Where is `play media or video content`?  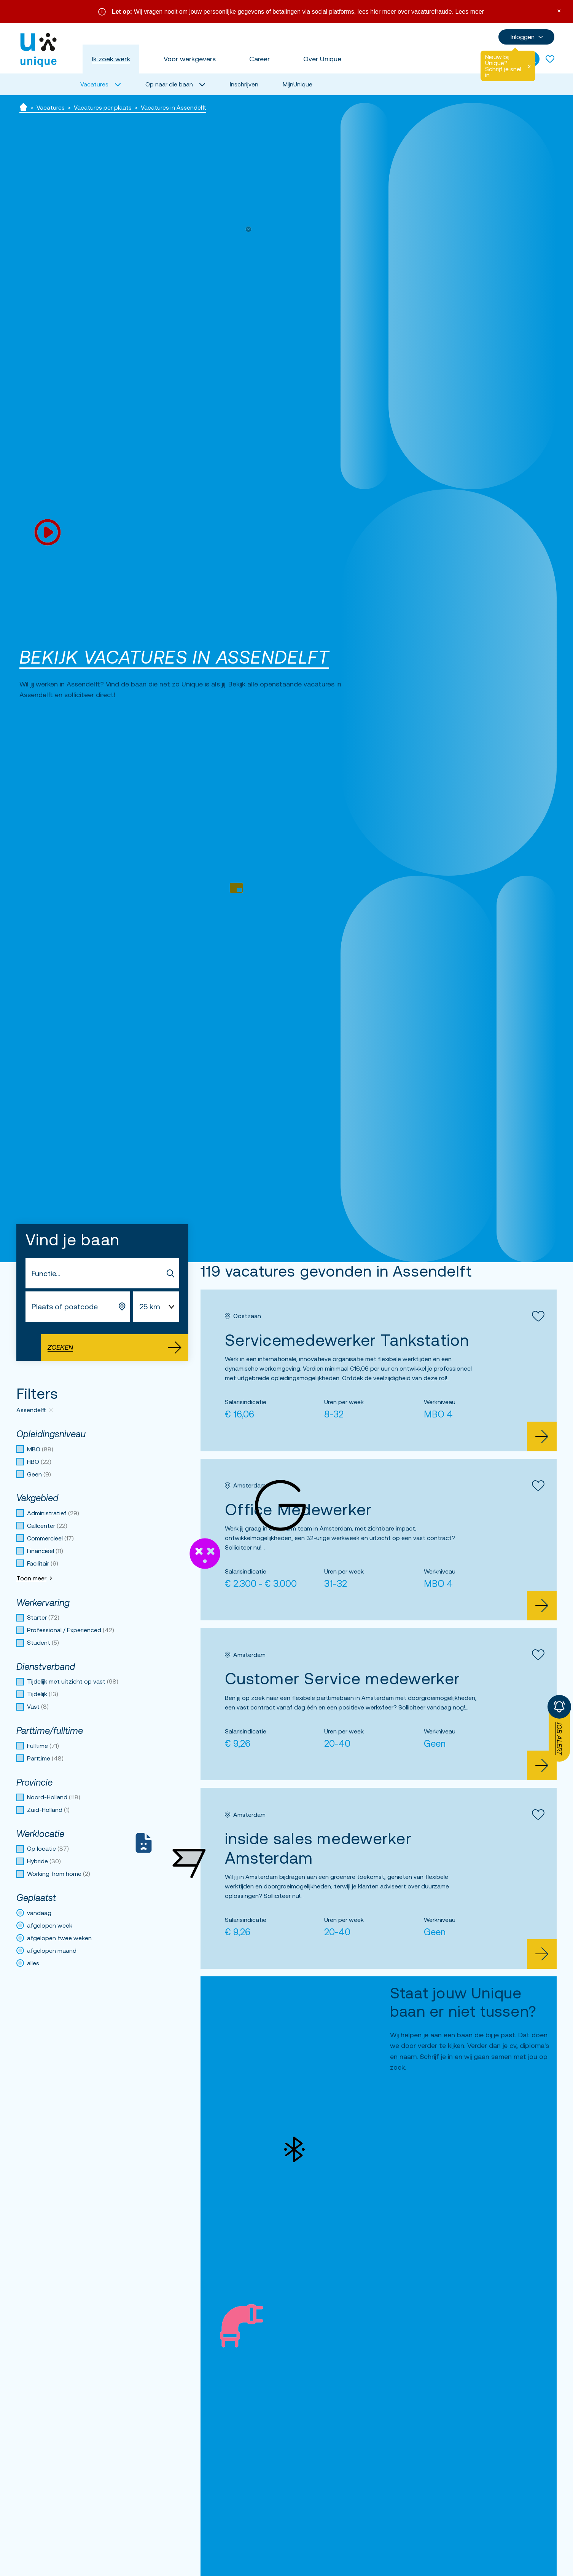
play media or video content is located at coordinates (48, 532).